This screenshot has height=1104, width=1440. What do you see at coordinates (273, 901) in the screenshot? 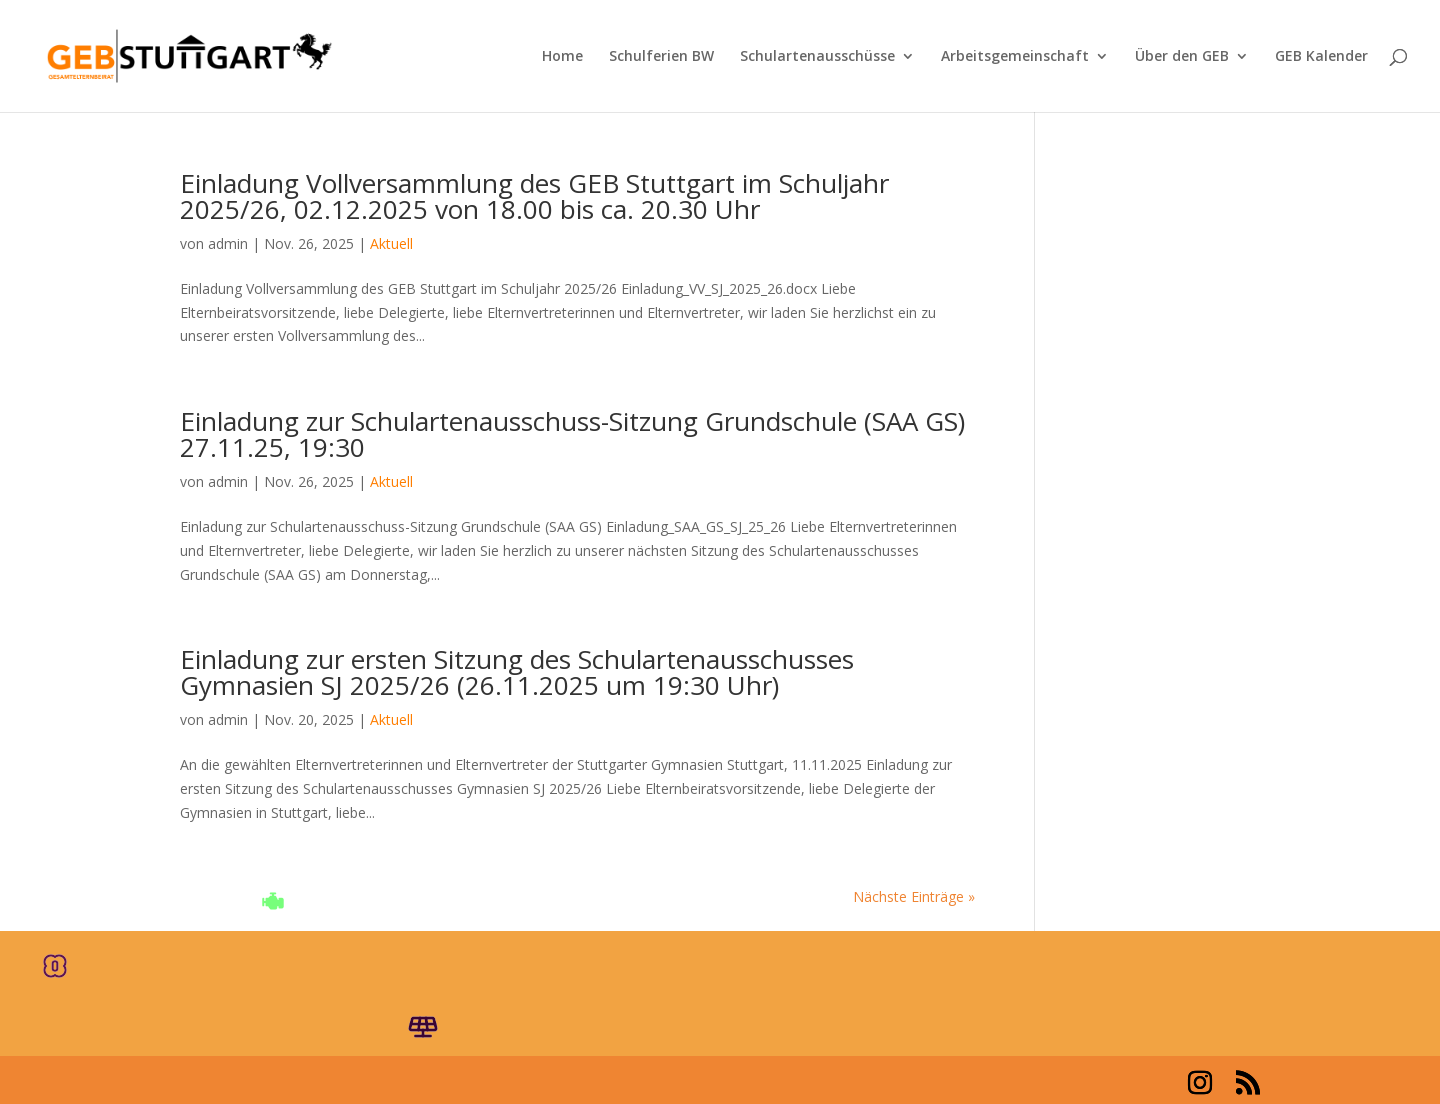
I see `access engine or motor settings` at bounding box center [273, 901].